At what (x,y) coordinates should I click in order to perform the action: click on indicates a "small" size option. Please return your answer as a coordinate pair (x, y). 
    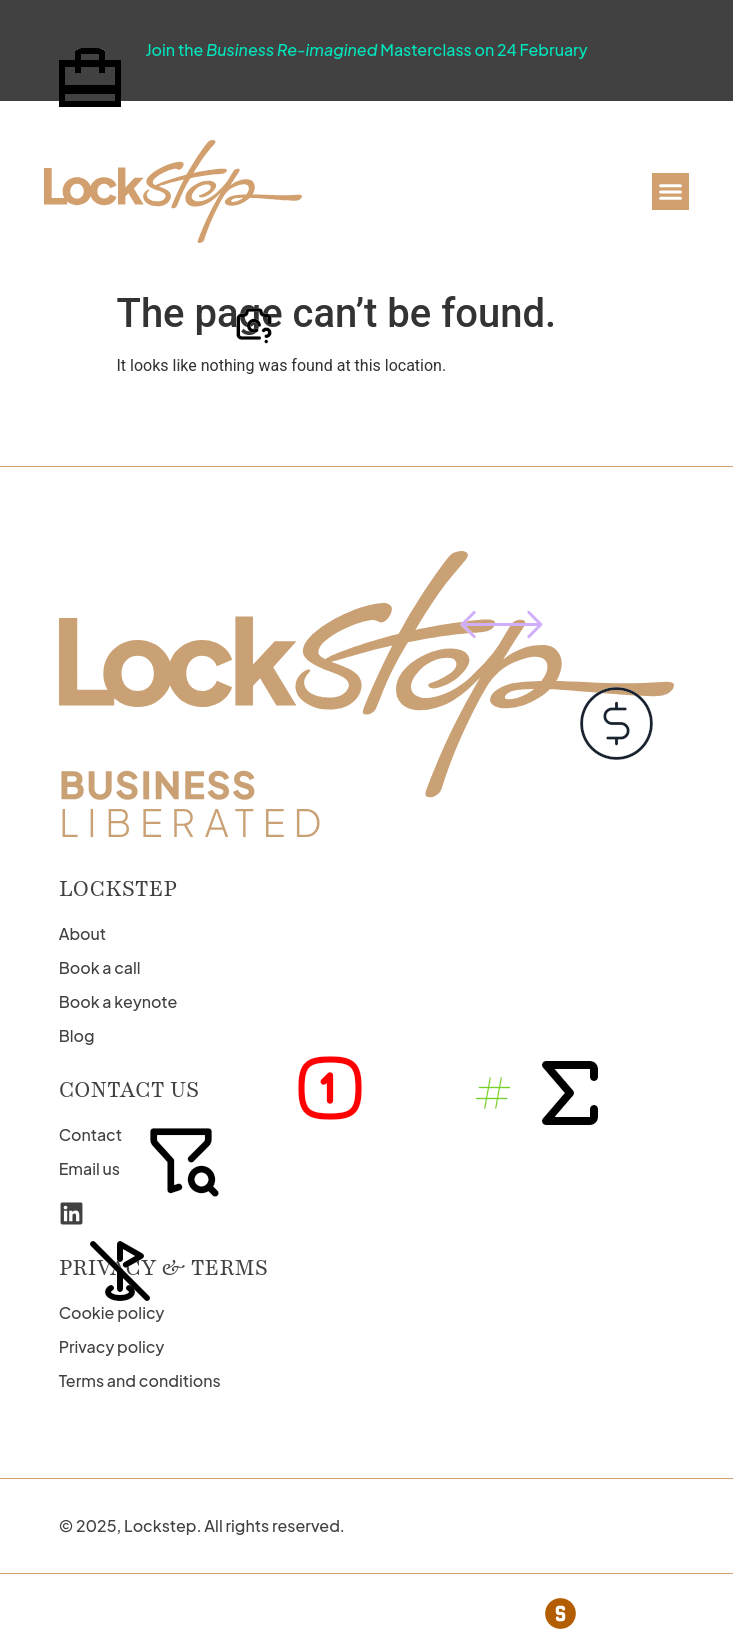
    Looking at the image, I should click on (560, 1613).